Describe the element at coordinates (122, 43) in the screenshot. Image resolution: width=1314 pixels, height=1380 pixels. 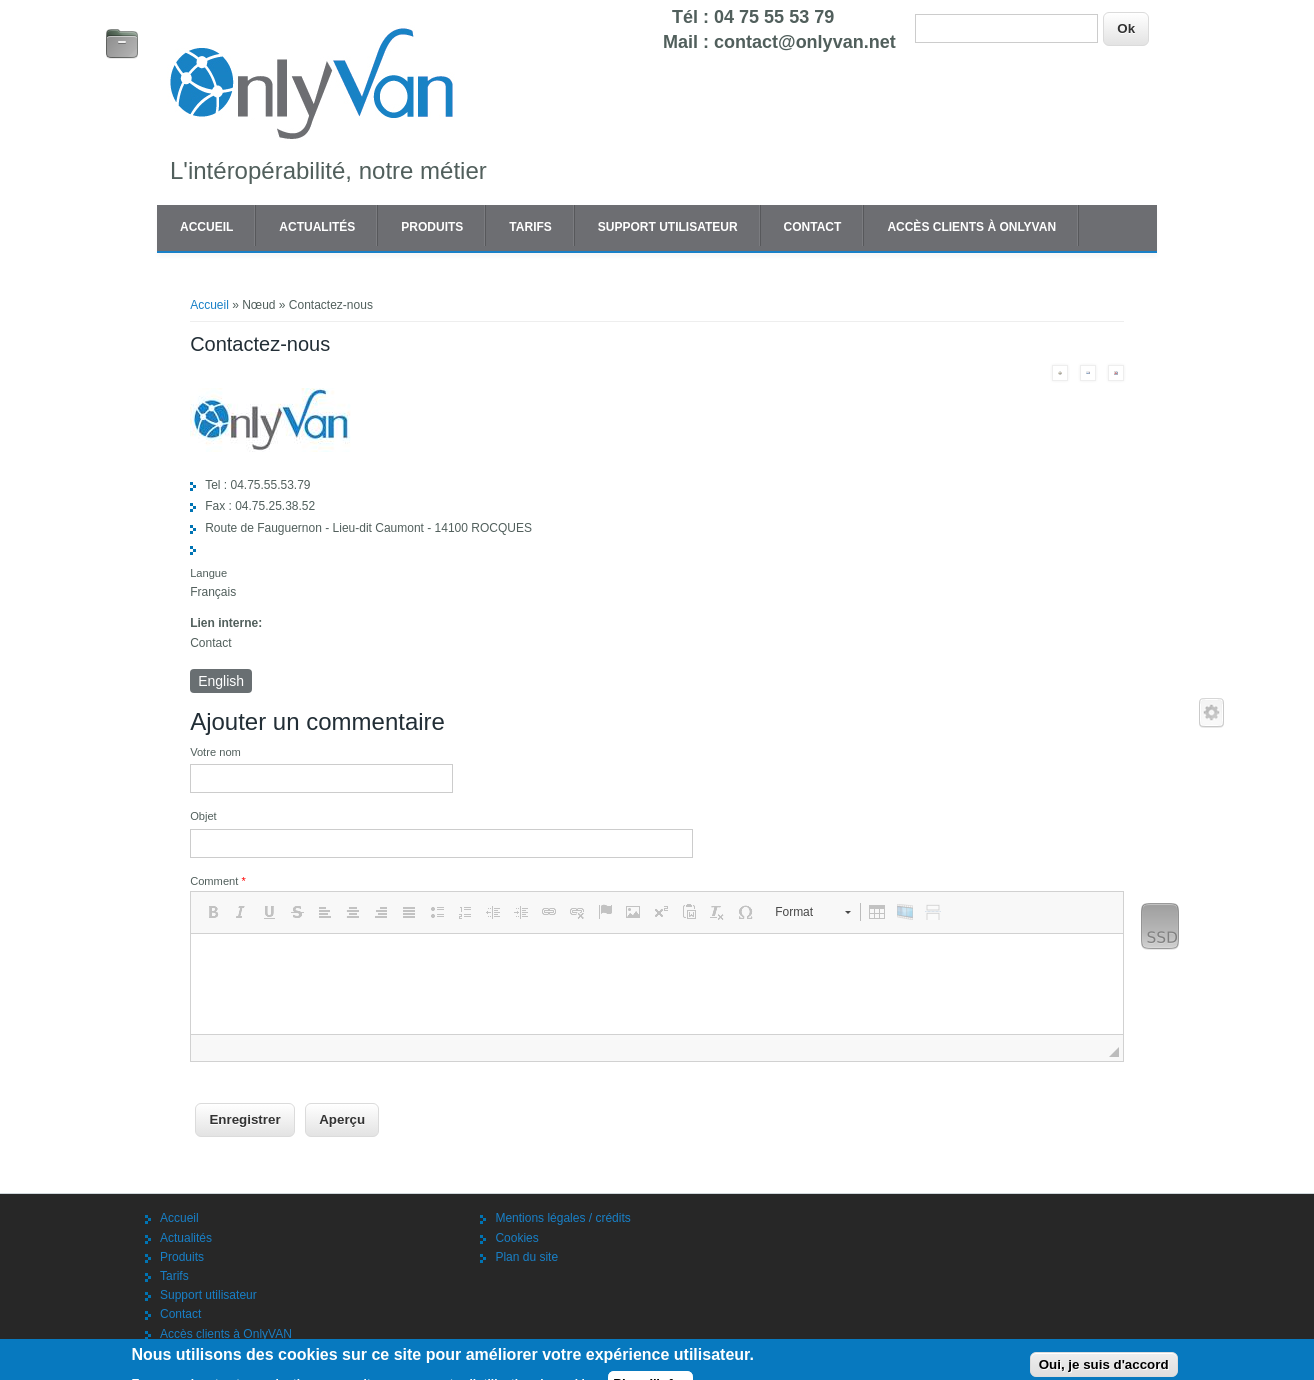
I see `open the file manager` at that location.